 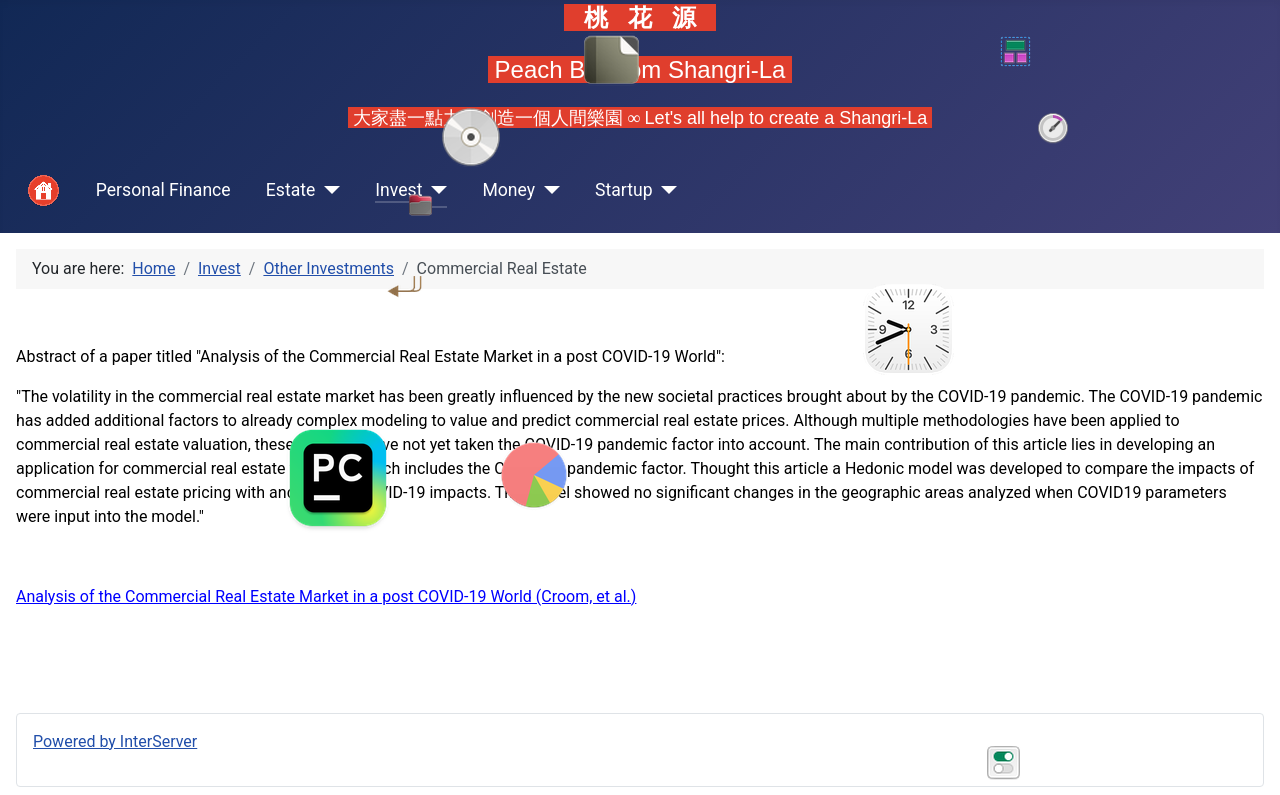 I want to click on open the clock app, so click(x=908, y=329).